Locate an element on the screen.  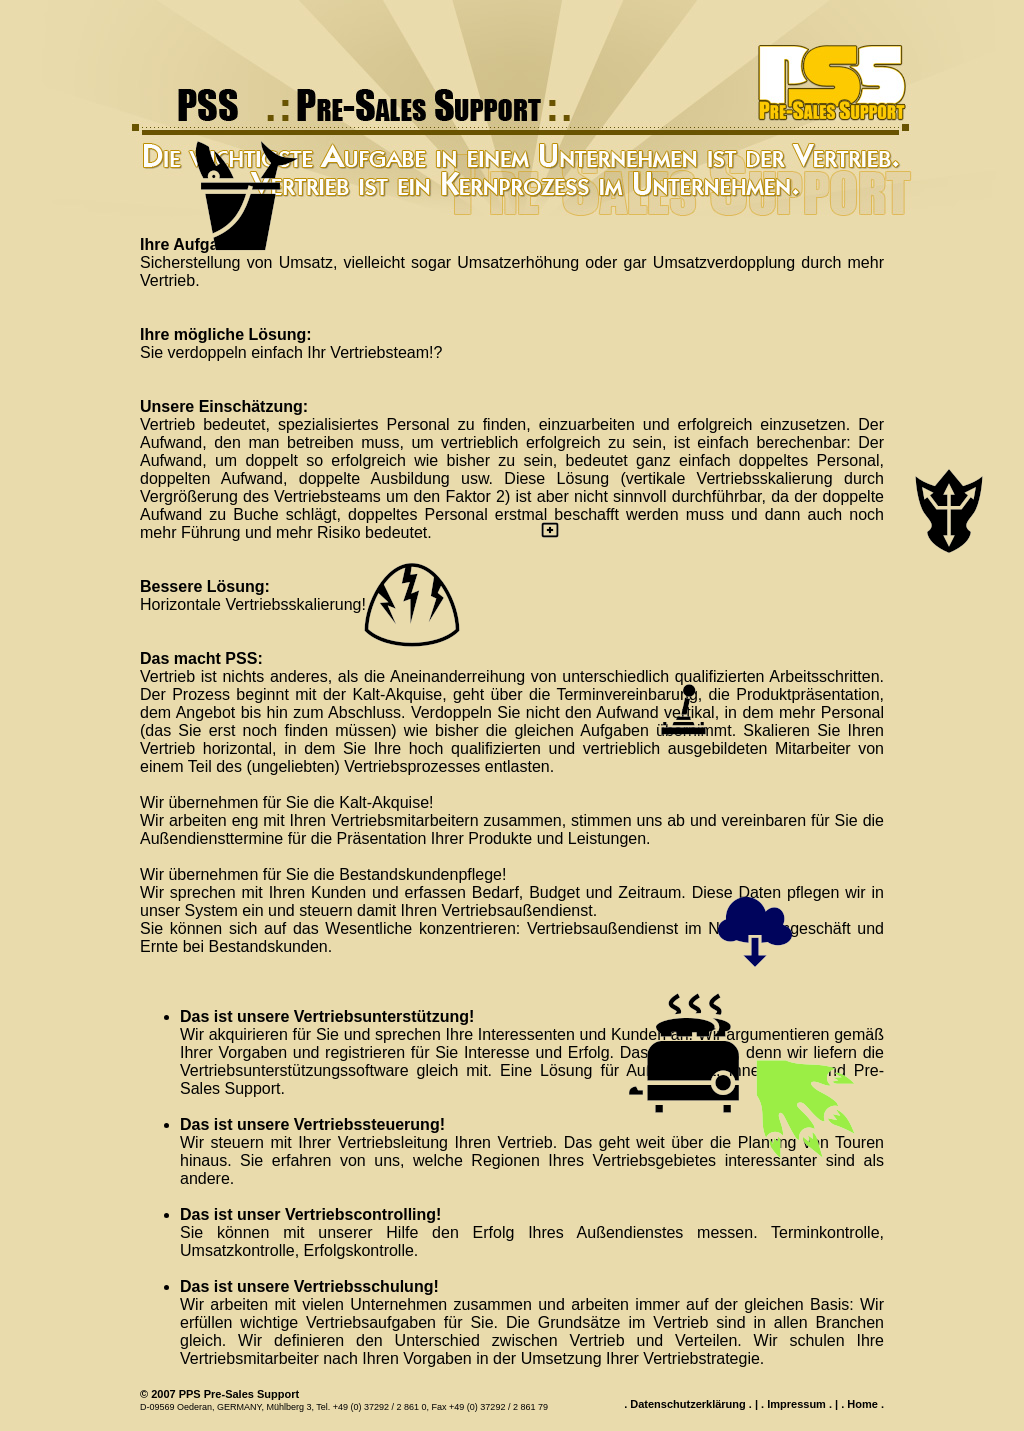
kitchen appliance or cooking-related feature is located at coordinates (684, 1053).